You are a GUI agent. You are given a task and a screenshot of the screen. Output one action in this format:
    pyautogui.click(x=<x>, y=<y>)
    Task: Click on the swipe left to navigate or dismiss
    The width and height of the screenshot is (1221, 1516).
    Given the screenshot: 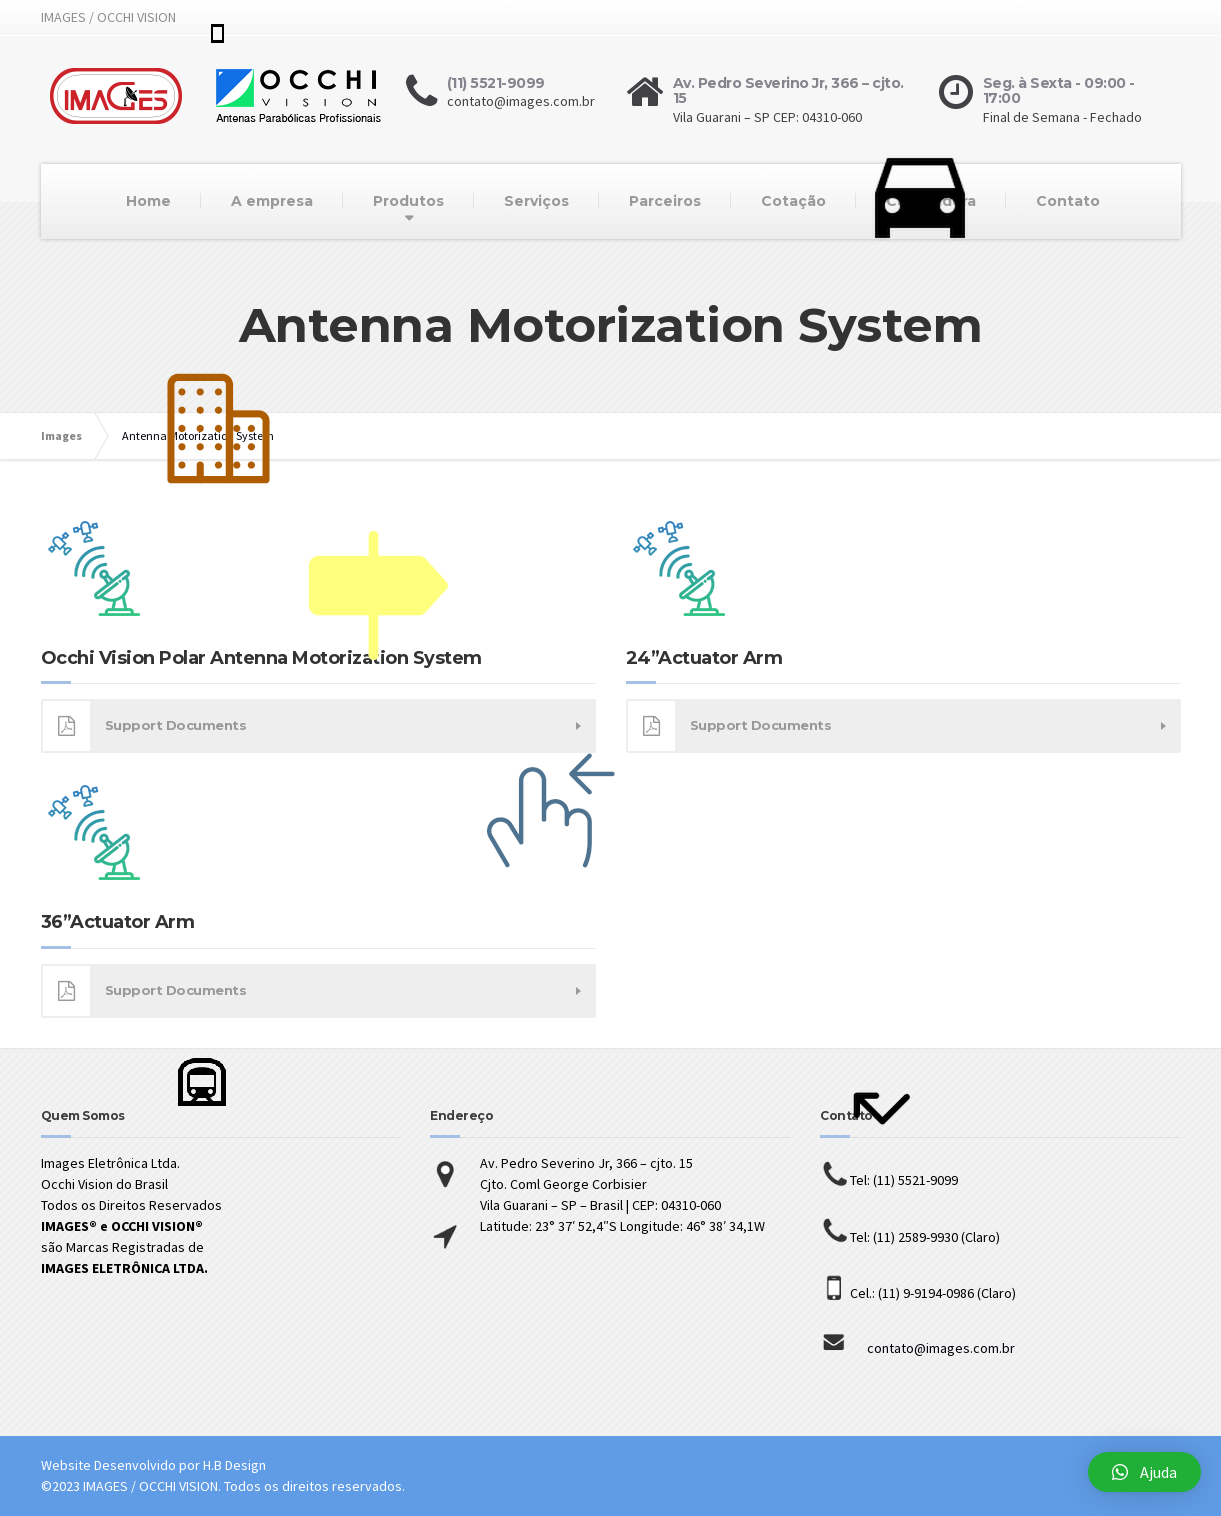 What is the action you would take?
    pyautogui.click(x=544, y=815)
    